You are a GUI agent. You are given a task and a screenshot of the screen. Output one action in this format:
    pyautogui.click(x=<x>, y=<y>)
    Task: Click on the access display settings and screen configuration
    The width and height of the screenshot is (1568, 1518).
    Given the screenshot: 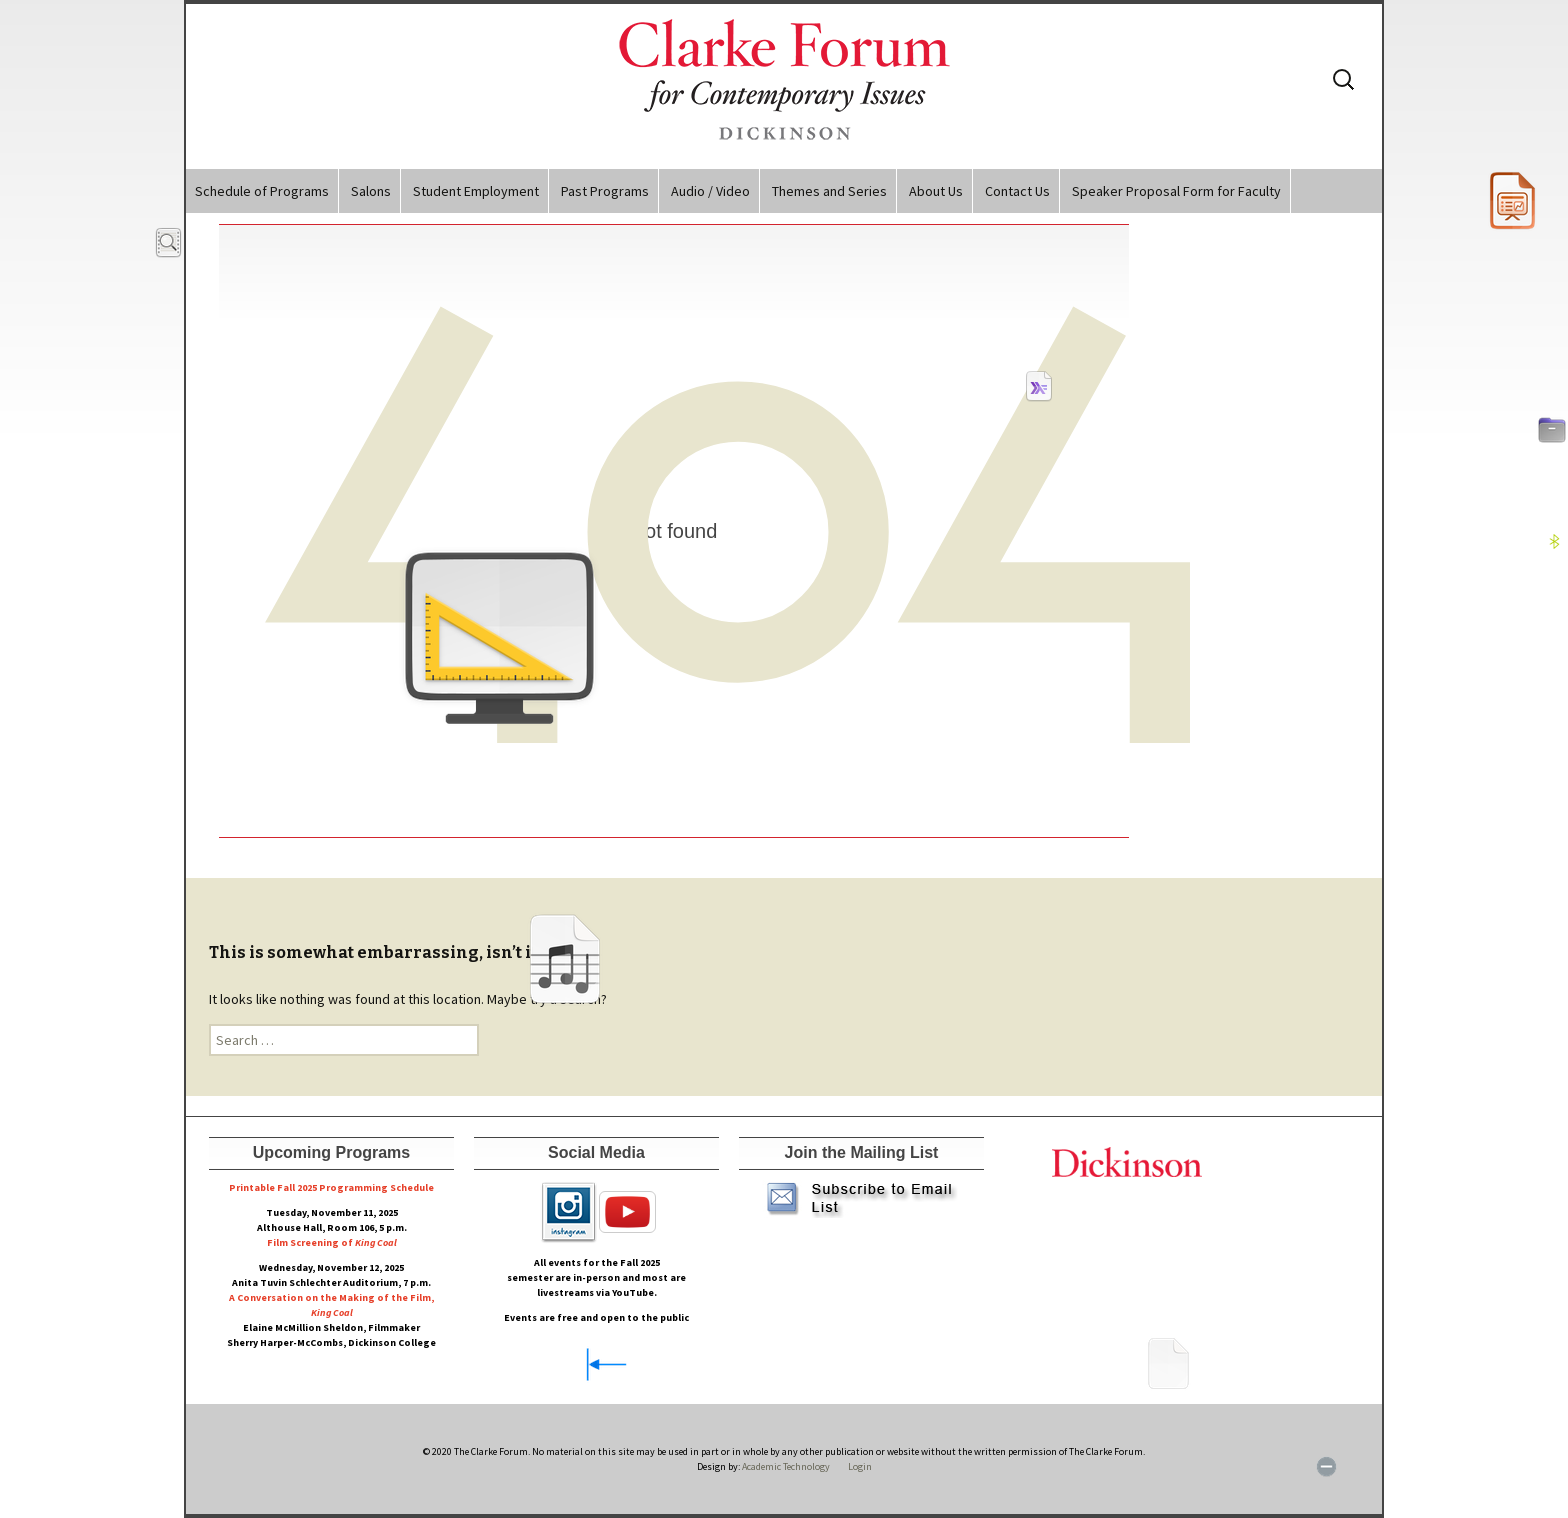 What is the action you would take?
    pyautogui.click(x=499, y=636)
    